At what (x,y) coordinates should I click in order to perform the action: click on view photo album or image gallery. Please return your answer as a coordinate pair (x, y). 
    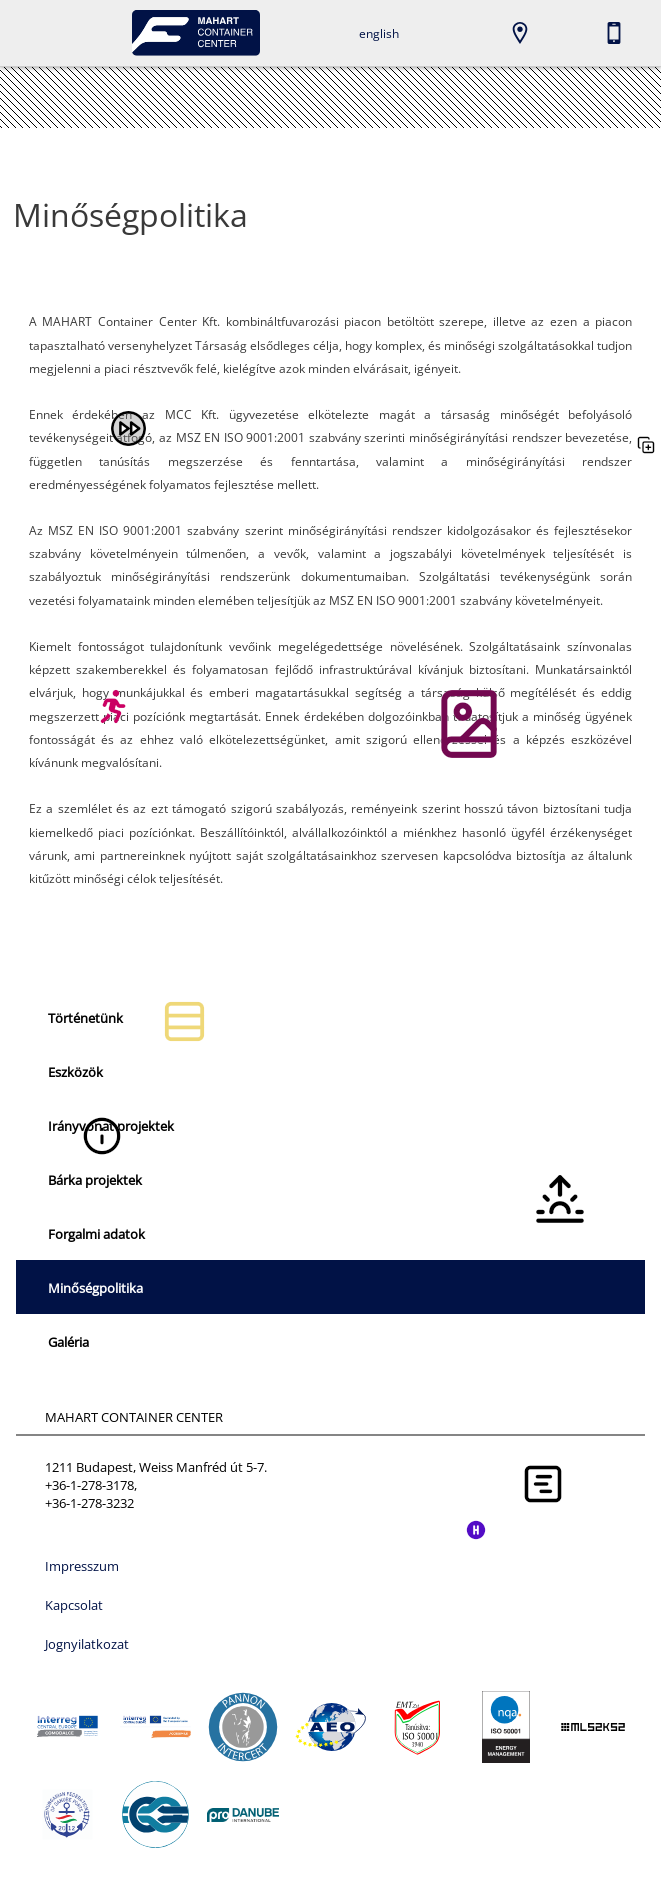
    Looking at the image, I should click on (469, 724).